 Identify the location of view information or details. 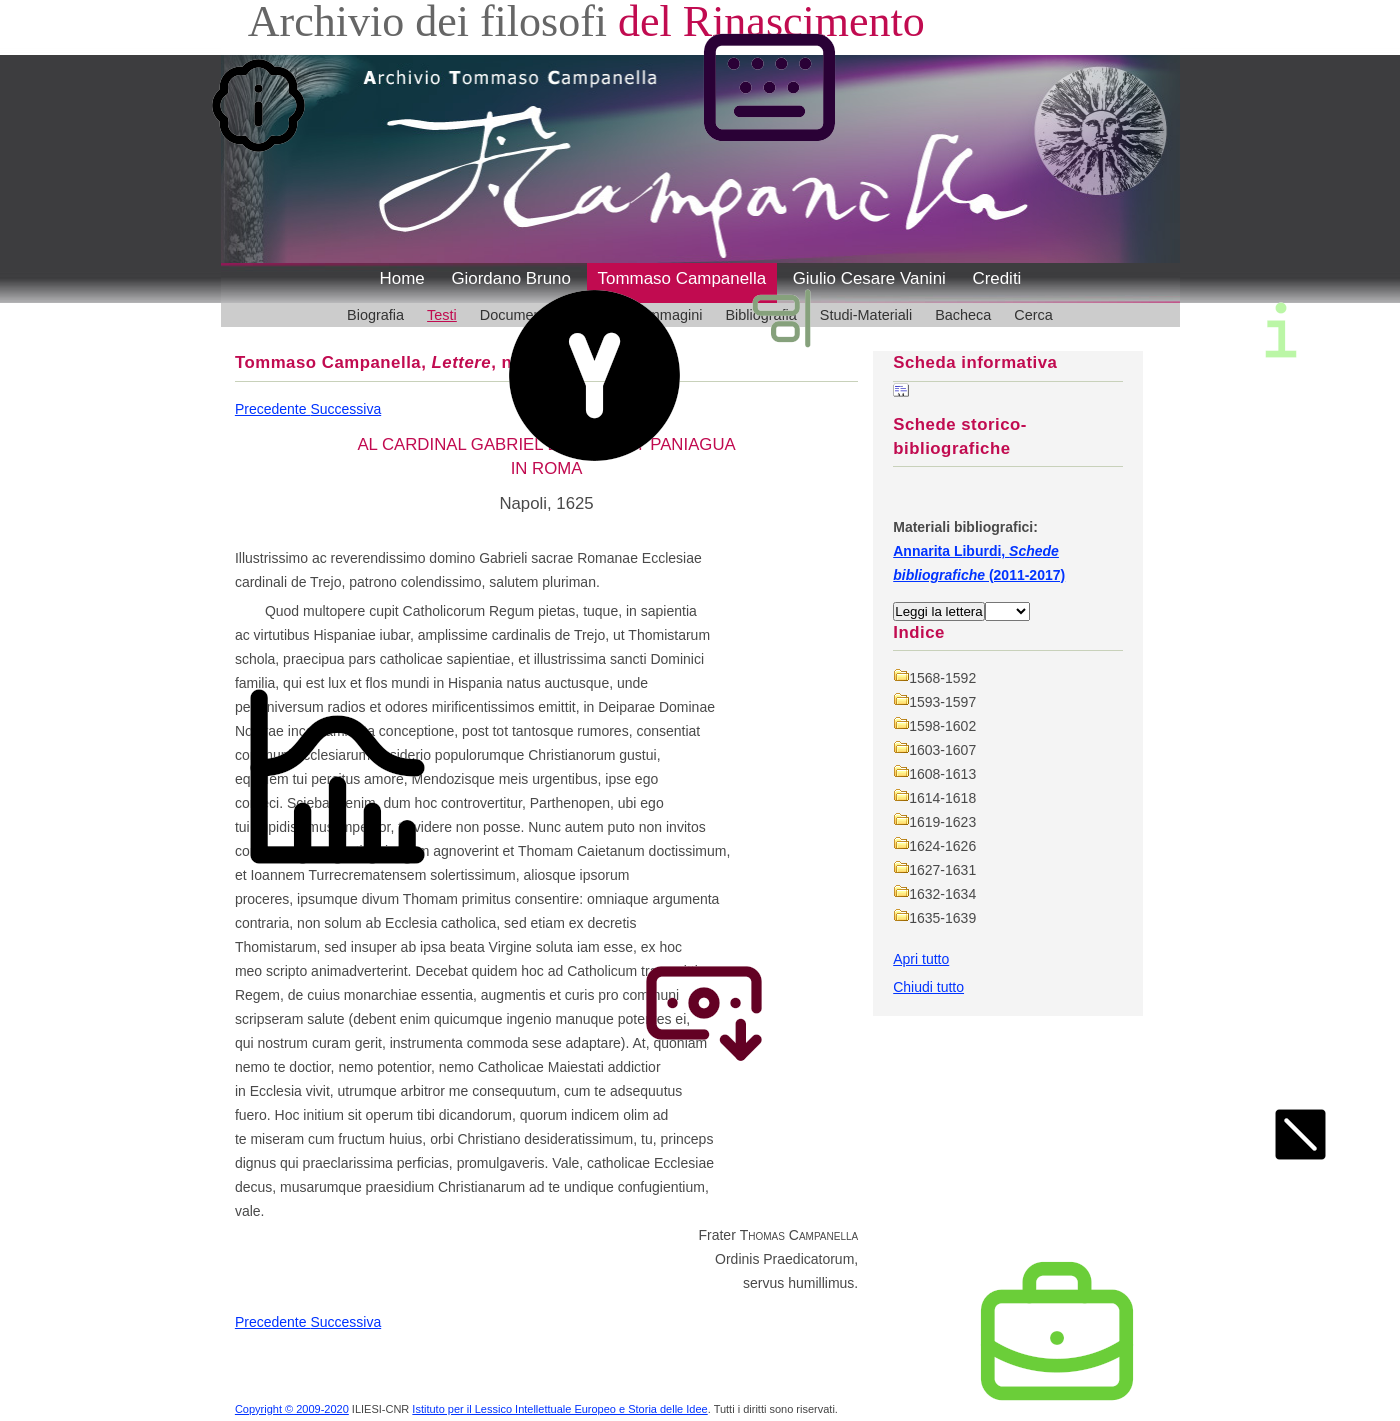
(258, 105).